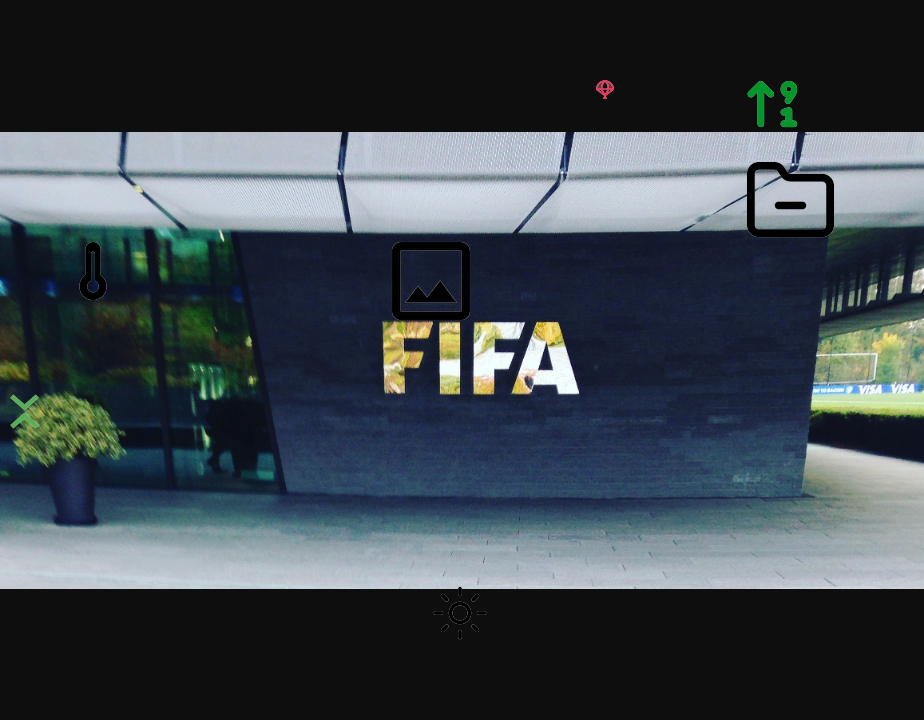 The image size is (924, 720). What do you see at coordinates (93, 271) in the screenshot?
I see `view current temperature` at bounding box center [93, 271].